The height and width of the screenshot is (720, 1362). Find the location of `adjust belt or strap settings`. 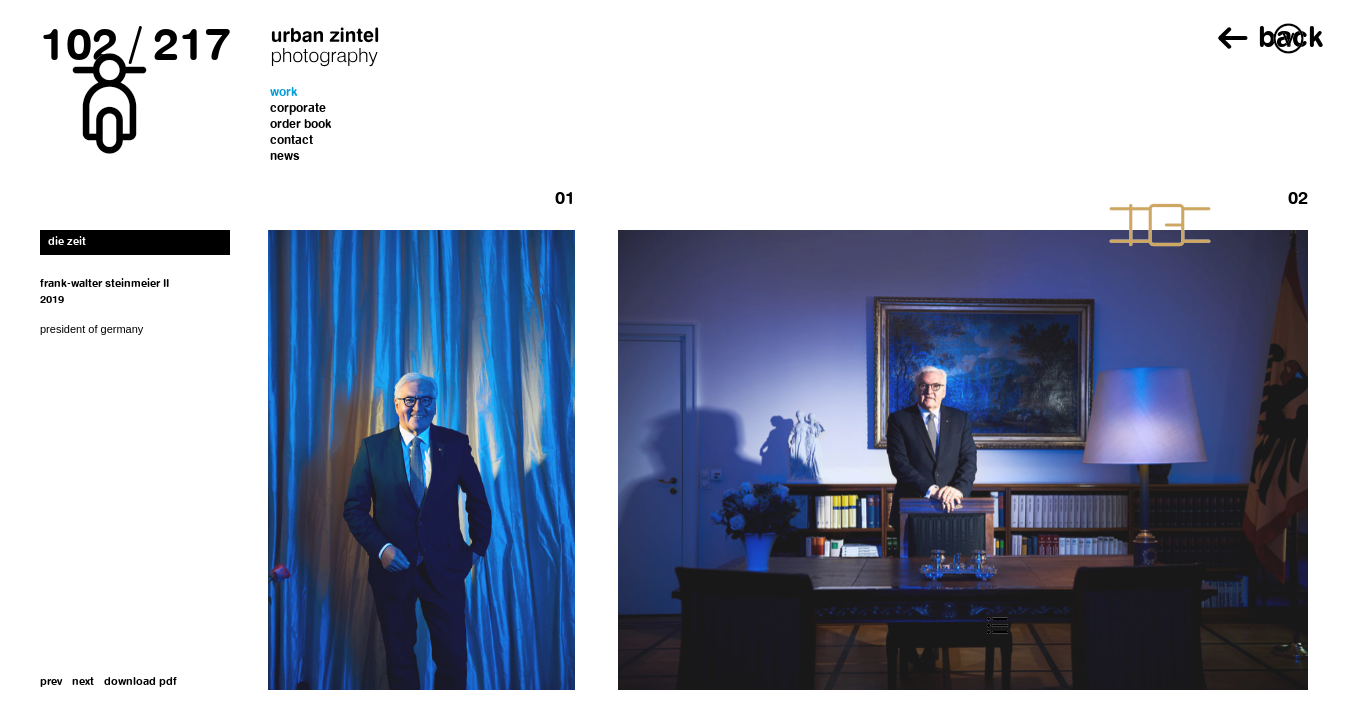

adjust belt or strap settings is located at coordinates (1160, 225).